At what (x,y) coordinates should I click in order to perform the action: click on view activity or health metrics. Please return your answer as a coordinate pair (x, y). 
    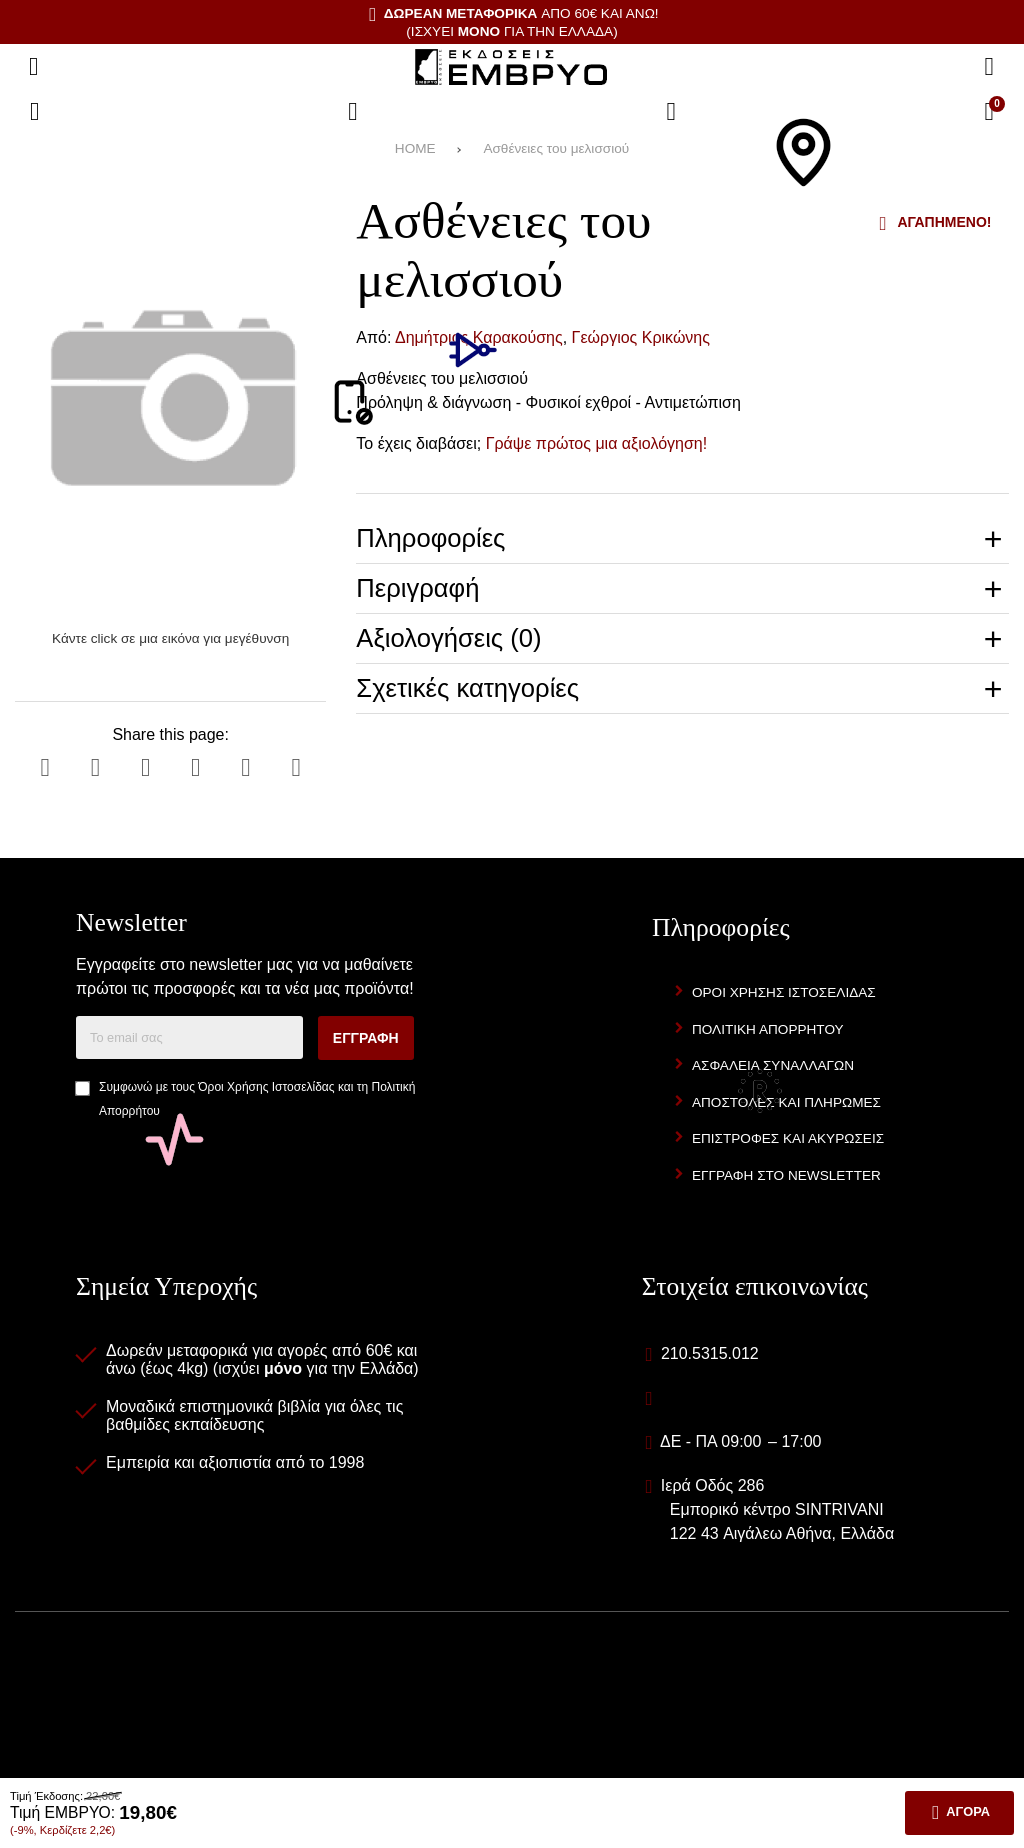
    Looking at the image, I should click on (174, 1139).